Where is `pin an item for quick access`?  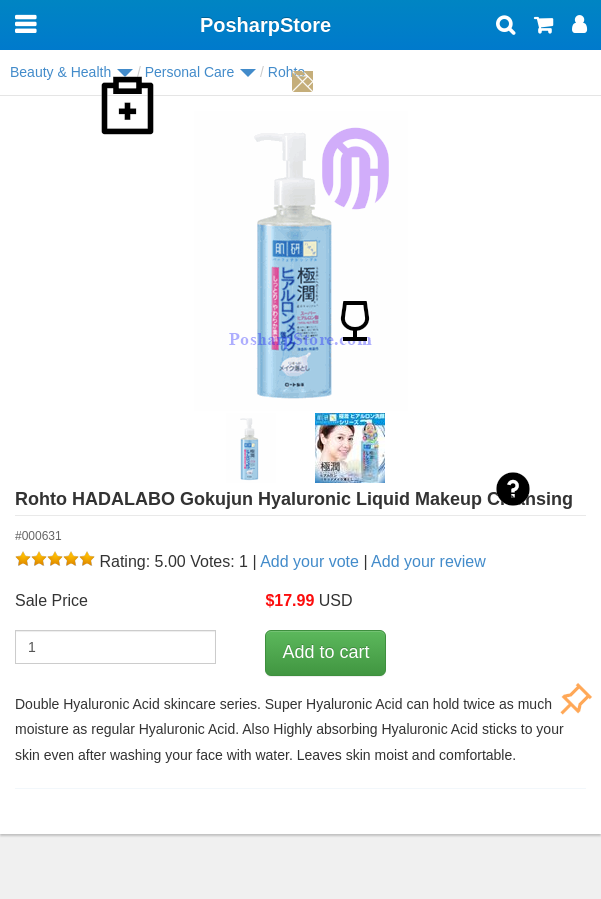 pin an item for quick access is located at coordinates (575, 700).